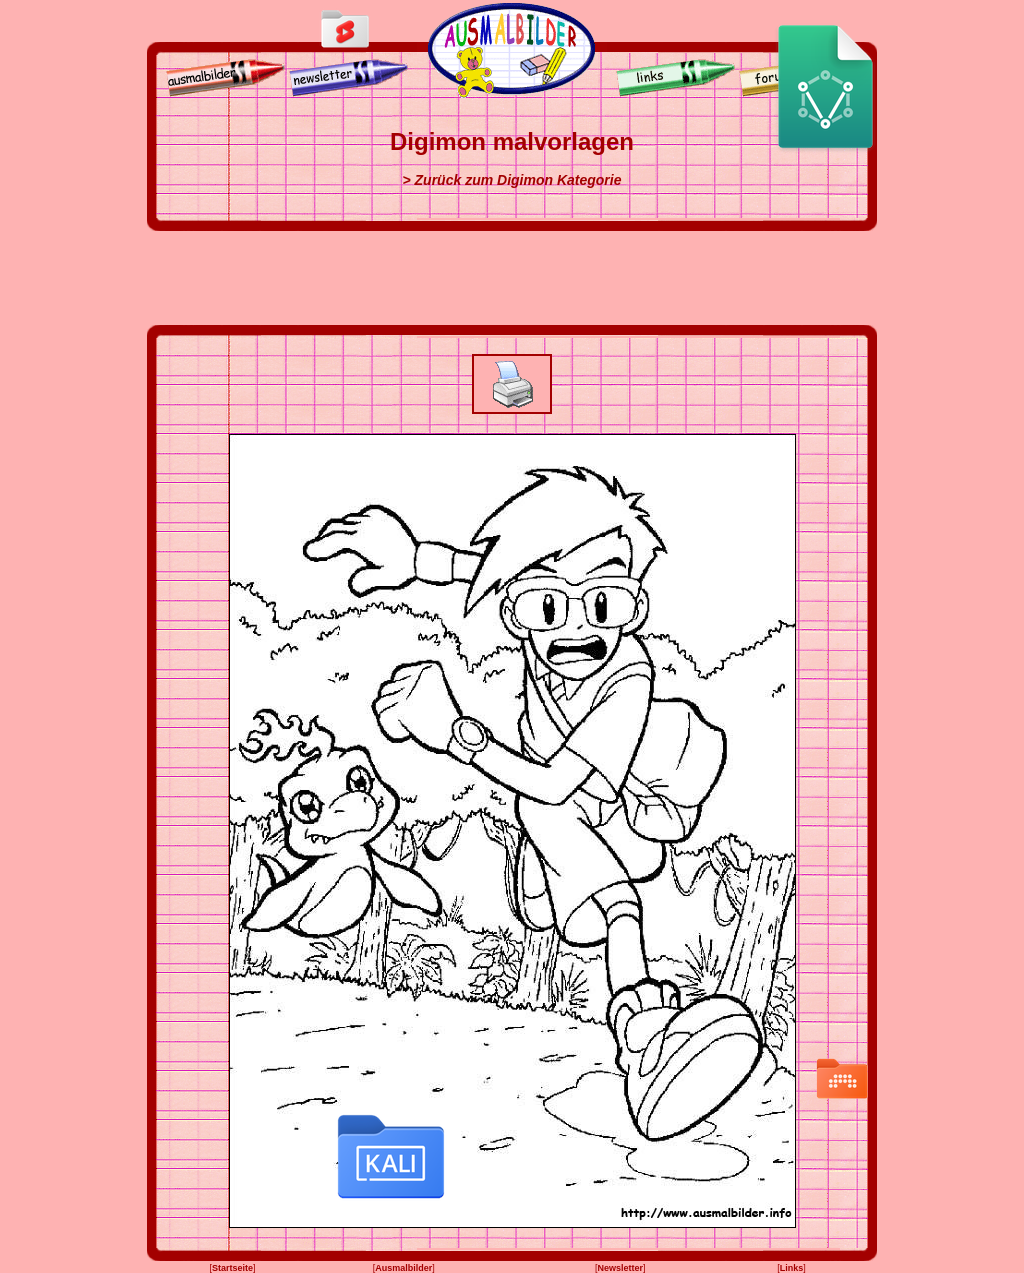 The width and height of the screenshot is (1024, 1273). Describe the element at coordinates (390, 1159) in the screenshot. I see `folder containing kali linux files or tools` at that location.